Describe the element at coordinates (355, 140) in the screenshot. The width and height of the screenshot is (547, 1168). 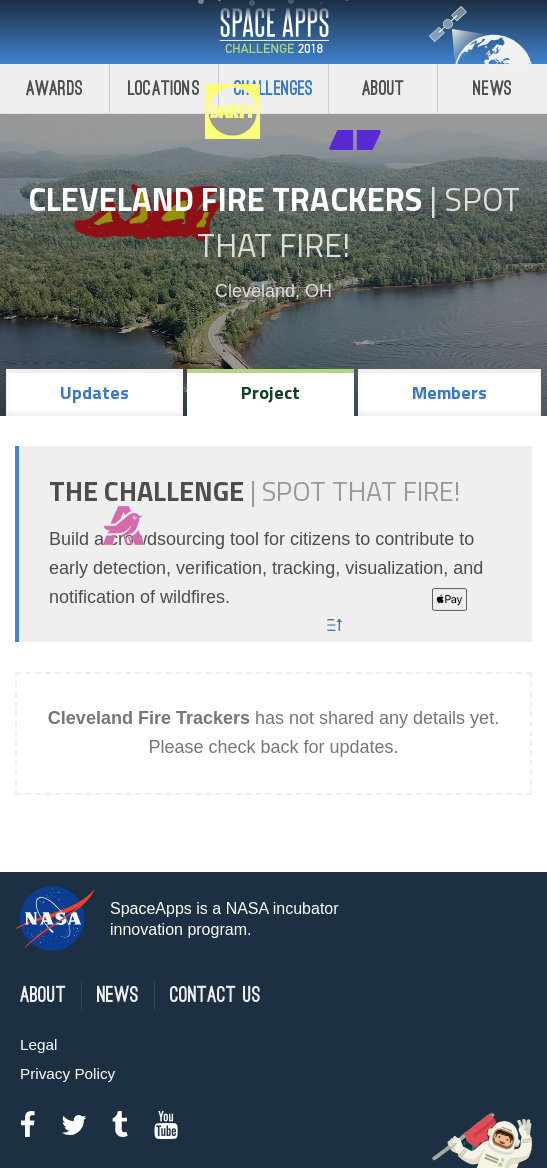
I see `eraser app logo` at that location.